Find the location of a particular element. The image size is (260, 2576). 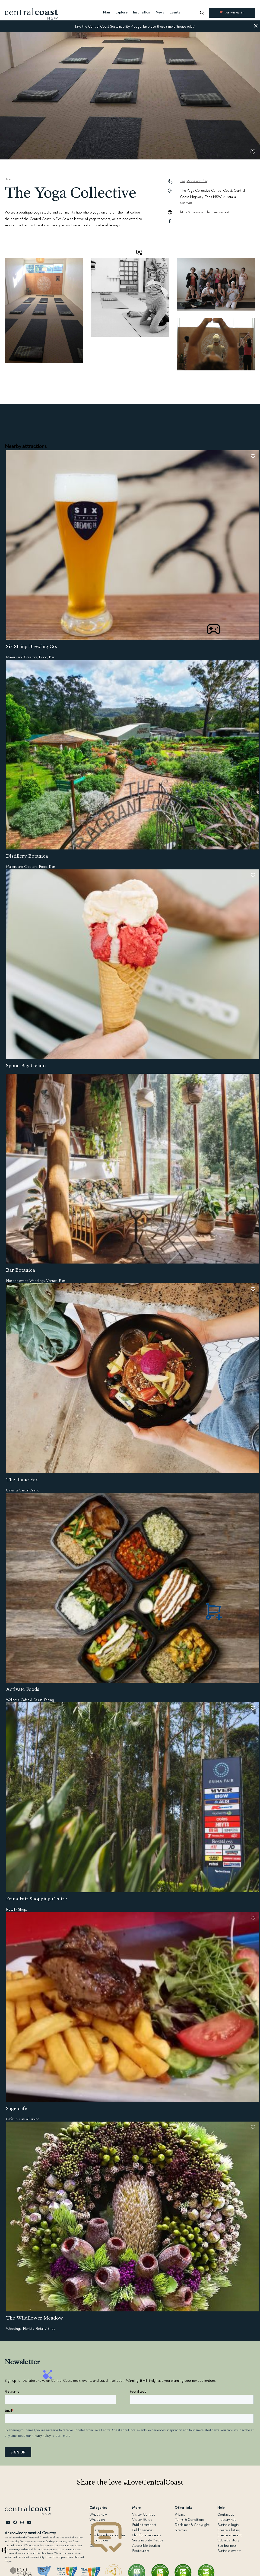

access gaming or games section is located at coordinates (213, 629).